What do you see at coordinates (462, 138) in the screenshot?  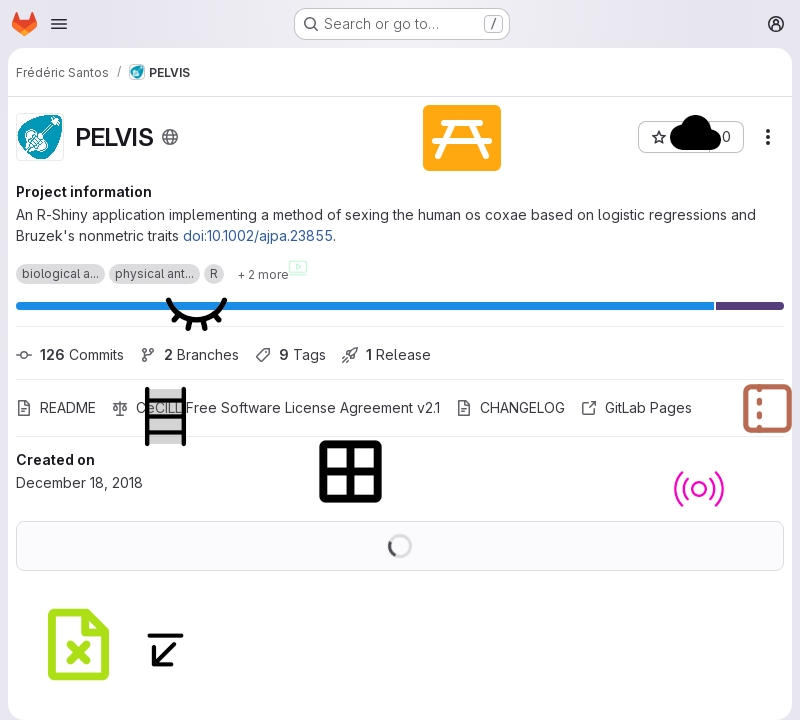 I see `indicates a picnic area or rest stop` at bounding box center [462, 138].